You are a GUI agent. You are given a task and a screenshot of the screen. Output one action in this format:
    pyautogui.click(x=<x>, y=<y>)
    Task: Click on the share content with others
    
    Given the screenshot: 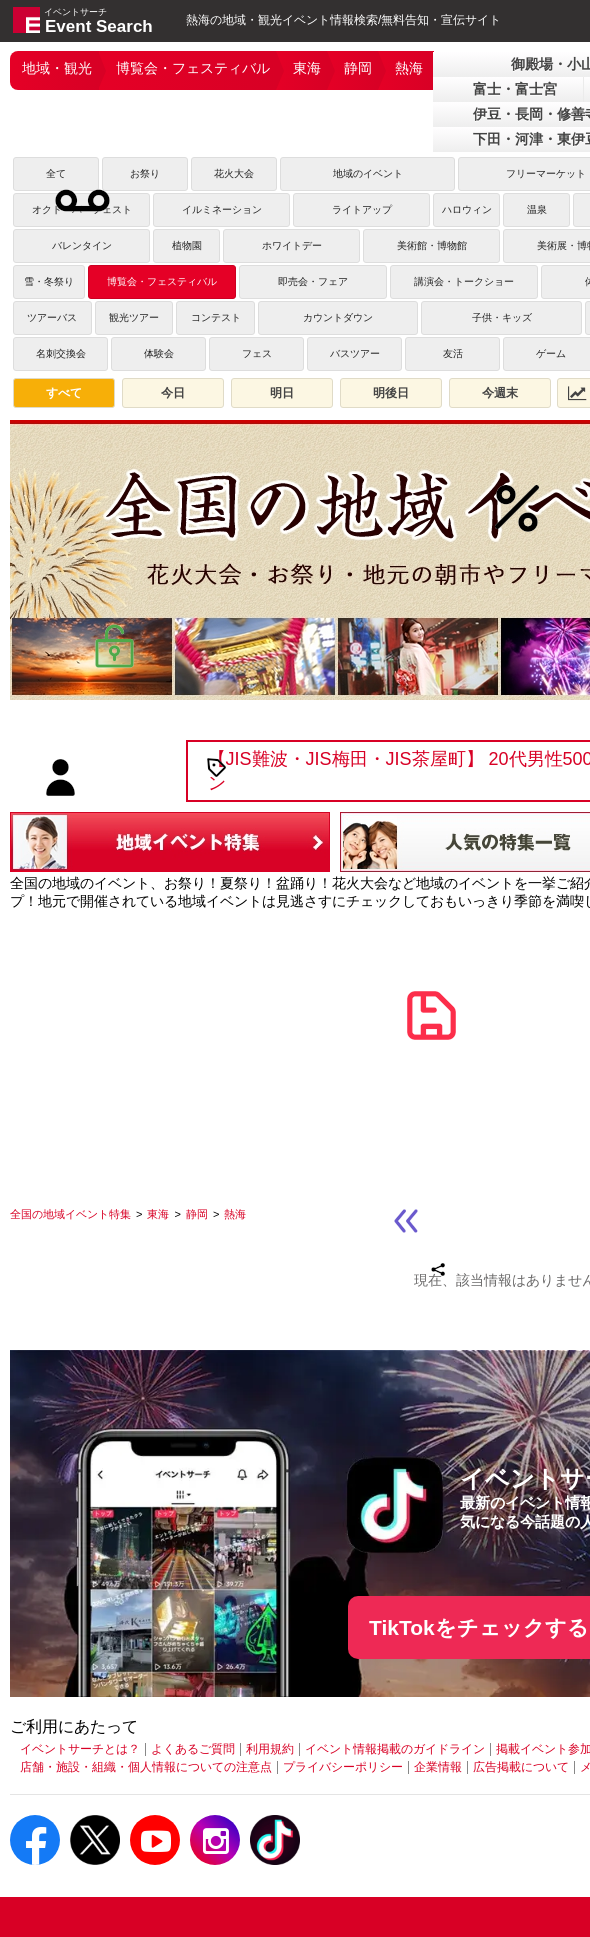 What is the action you would take?
    pyautogui.click(x=438, y=1269)
    